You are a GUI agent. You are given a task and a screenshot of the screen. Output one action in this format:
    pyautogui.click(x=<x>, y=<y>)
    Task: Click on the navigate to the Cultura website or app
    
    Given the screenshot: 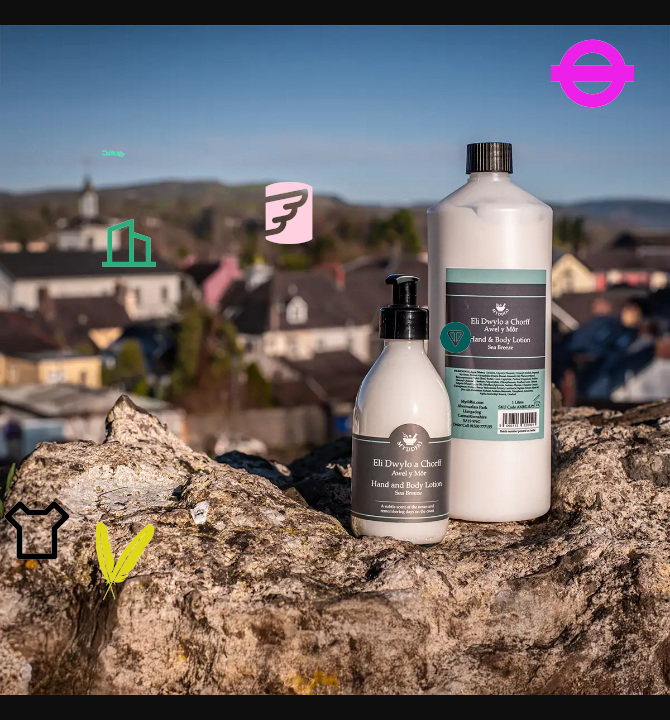 What is the action you would take?
    pyautogui.click(x=113, y=153)
    